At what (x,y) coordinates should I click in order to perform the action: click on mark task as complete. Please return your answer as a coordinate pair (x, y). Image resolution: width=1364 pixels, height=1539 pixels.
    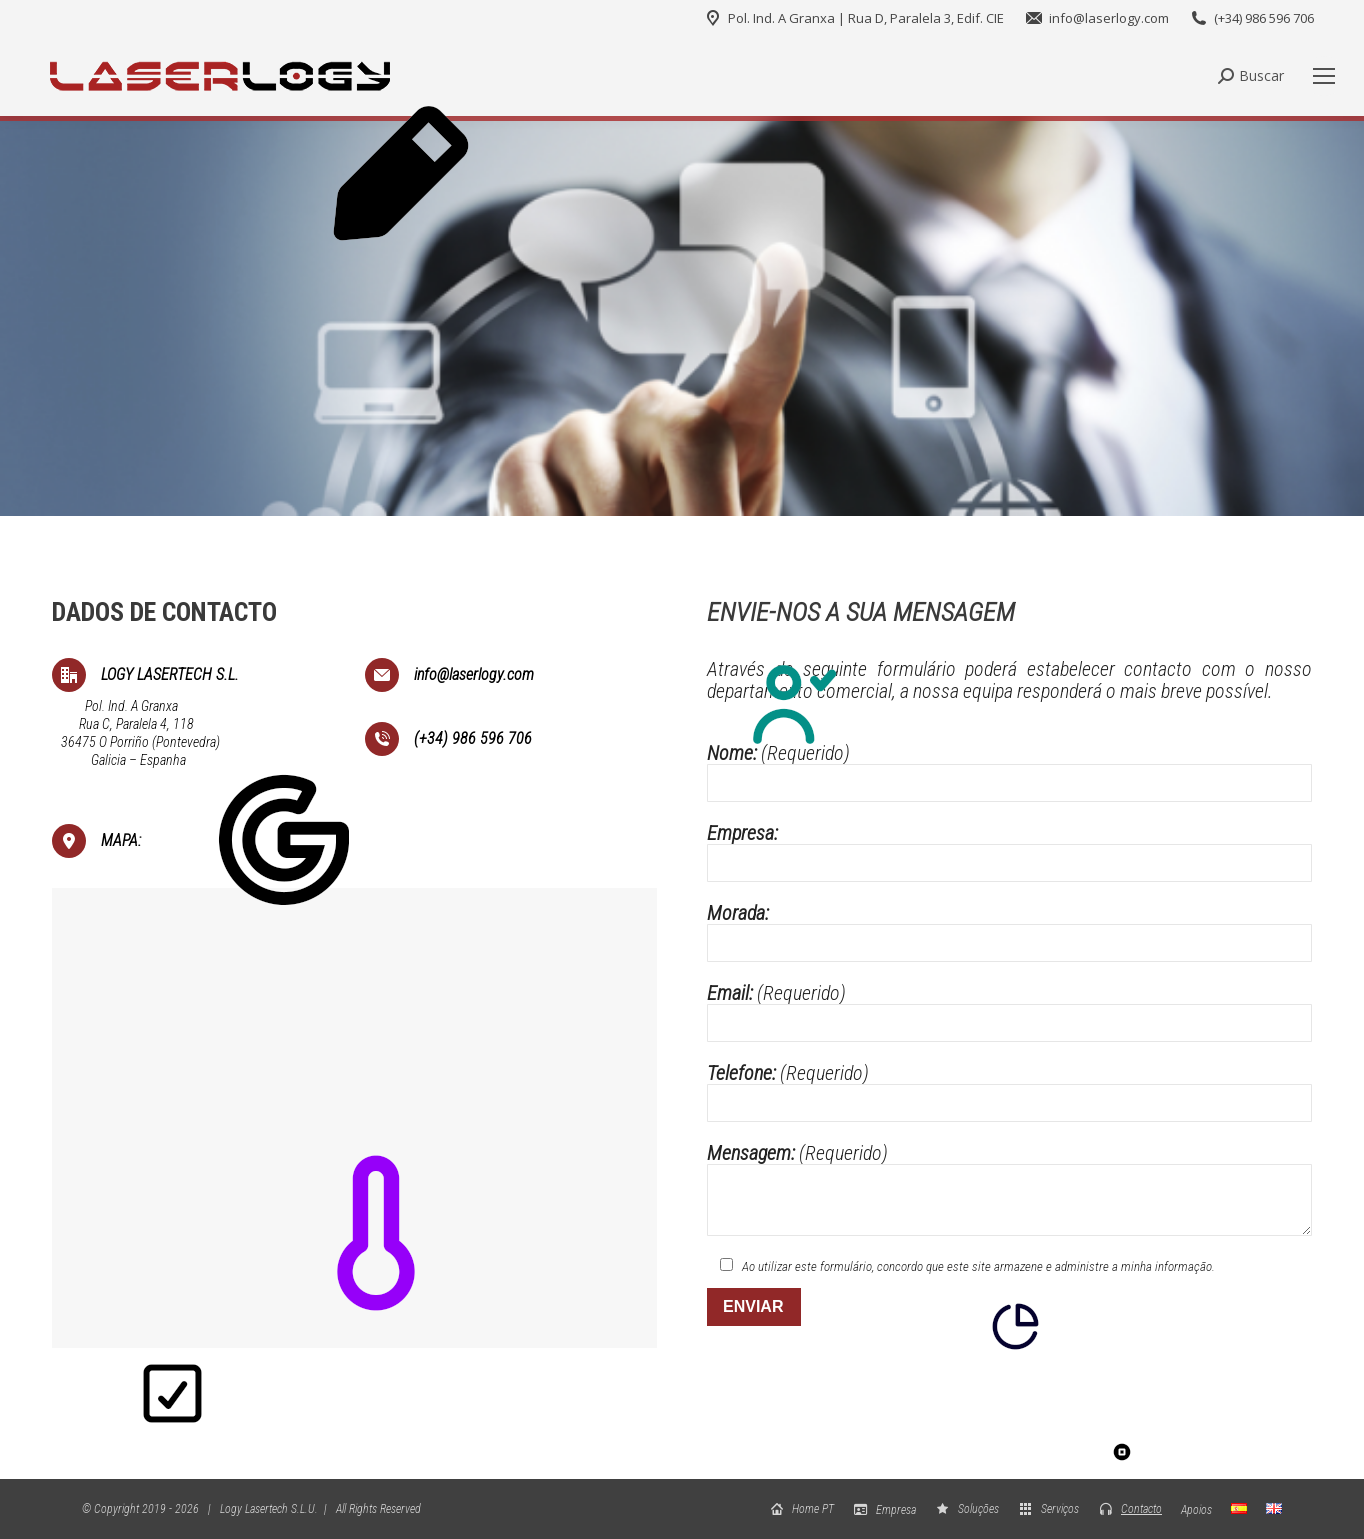
    Looking at the image, I should click on (172, 1393).